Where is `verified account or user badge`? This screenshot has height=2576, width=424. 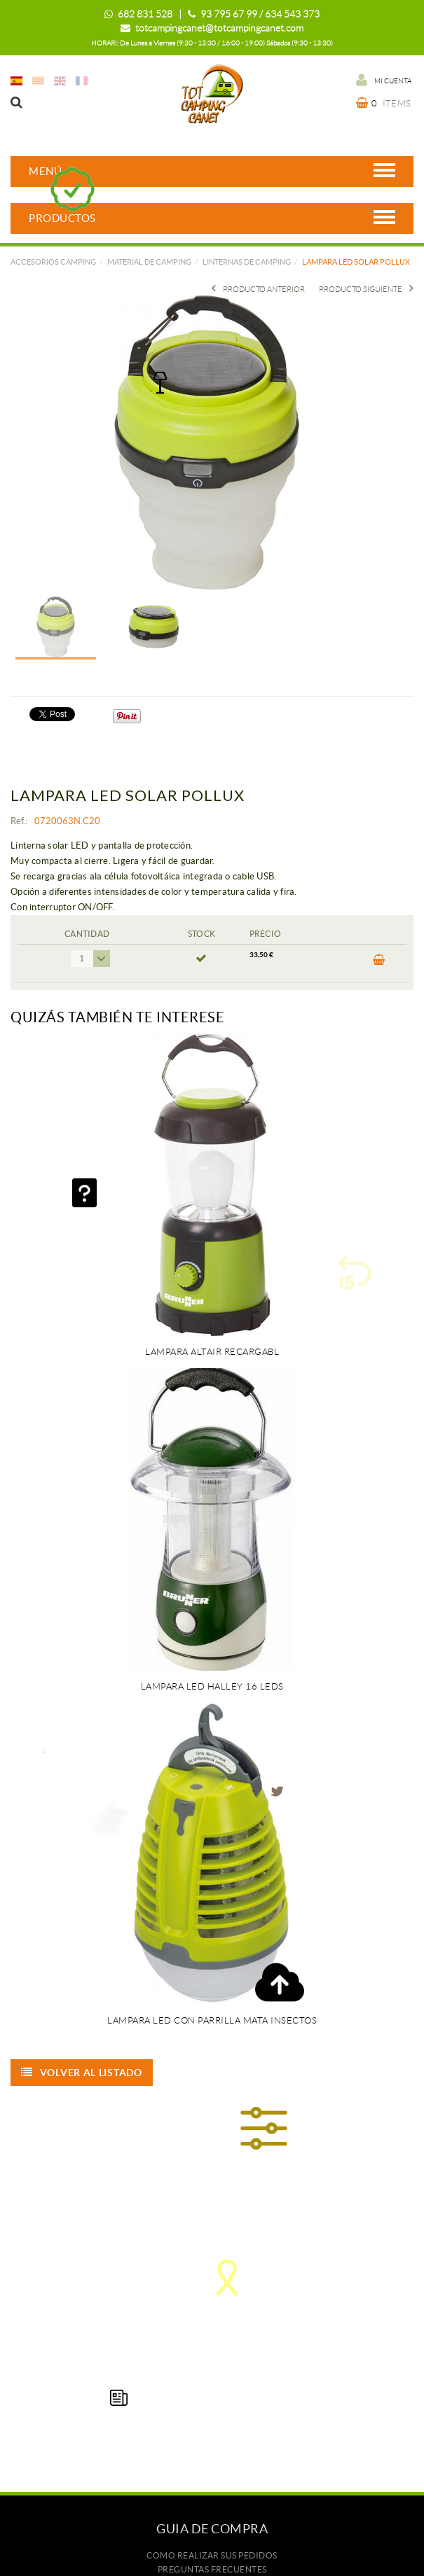
verified account or user badge is located at coordinates (72, 189).